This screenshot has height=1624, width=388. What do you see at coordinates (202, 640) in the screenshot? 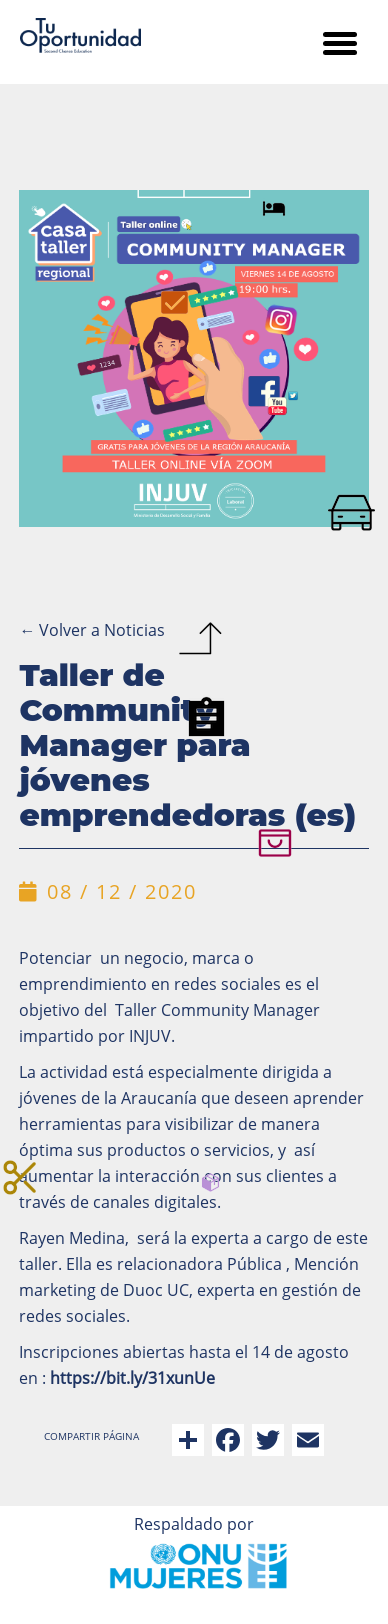
I see `move item up or forward in sequence` at bounding box center [202, 640].